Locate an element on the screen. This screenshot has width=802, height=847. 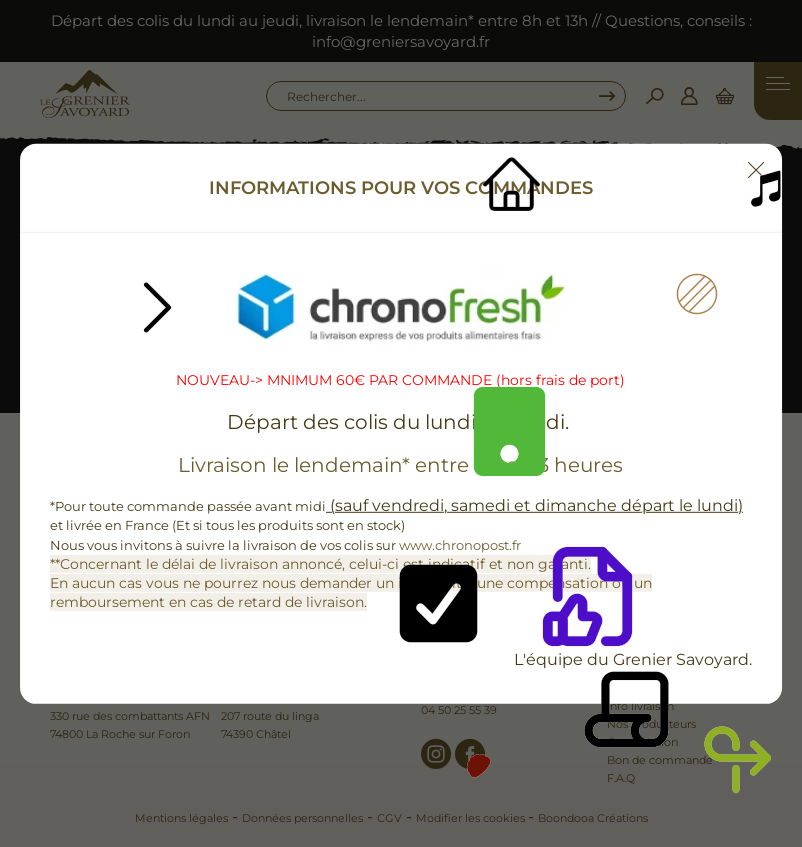
navigate to home screen is located at coordinates (511, 184).